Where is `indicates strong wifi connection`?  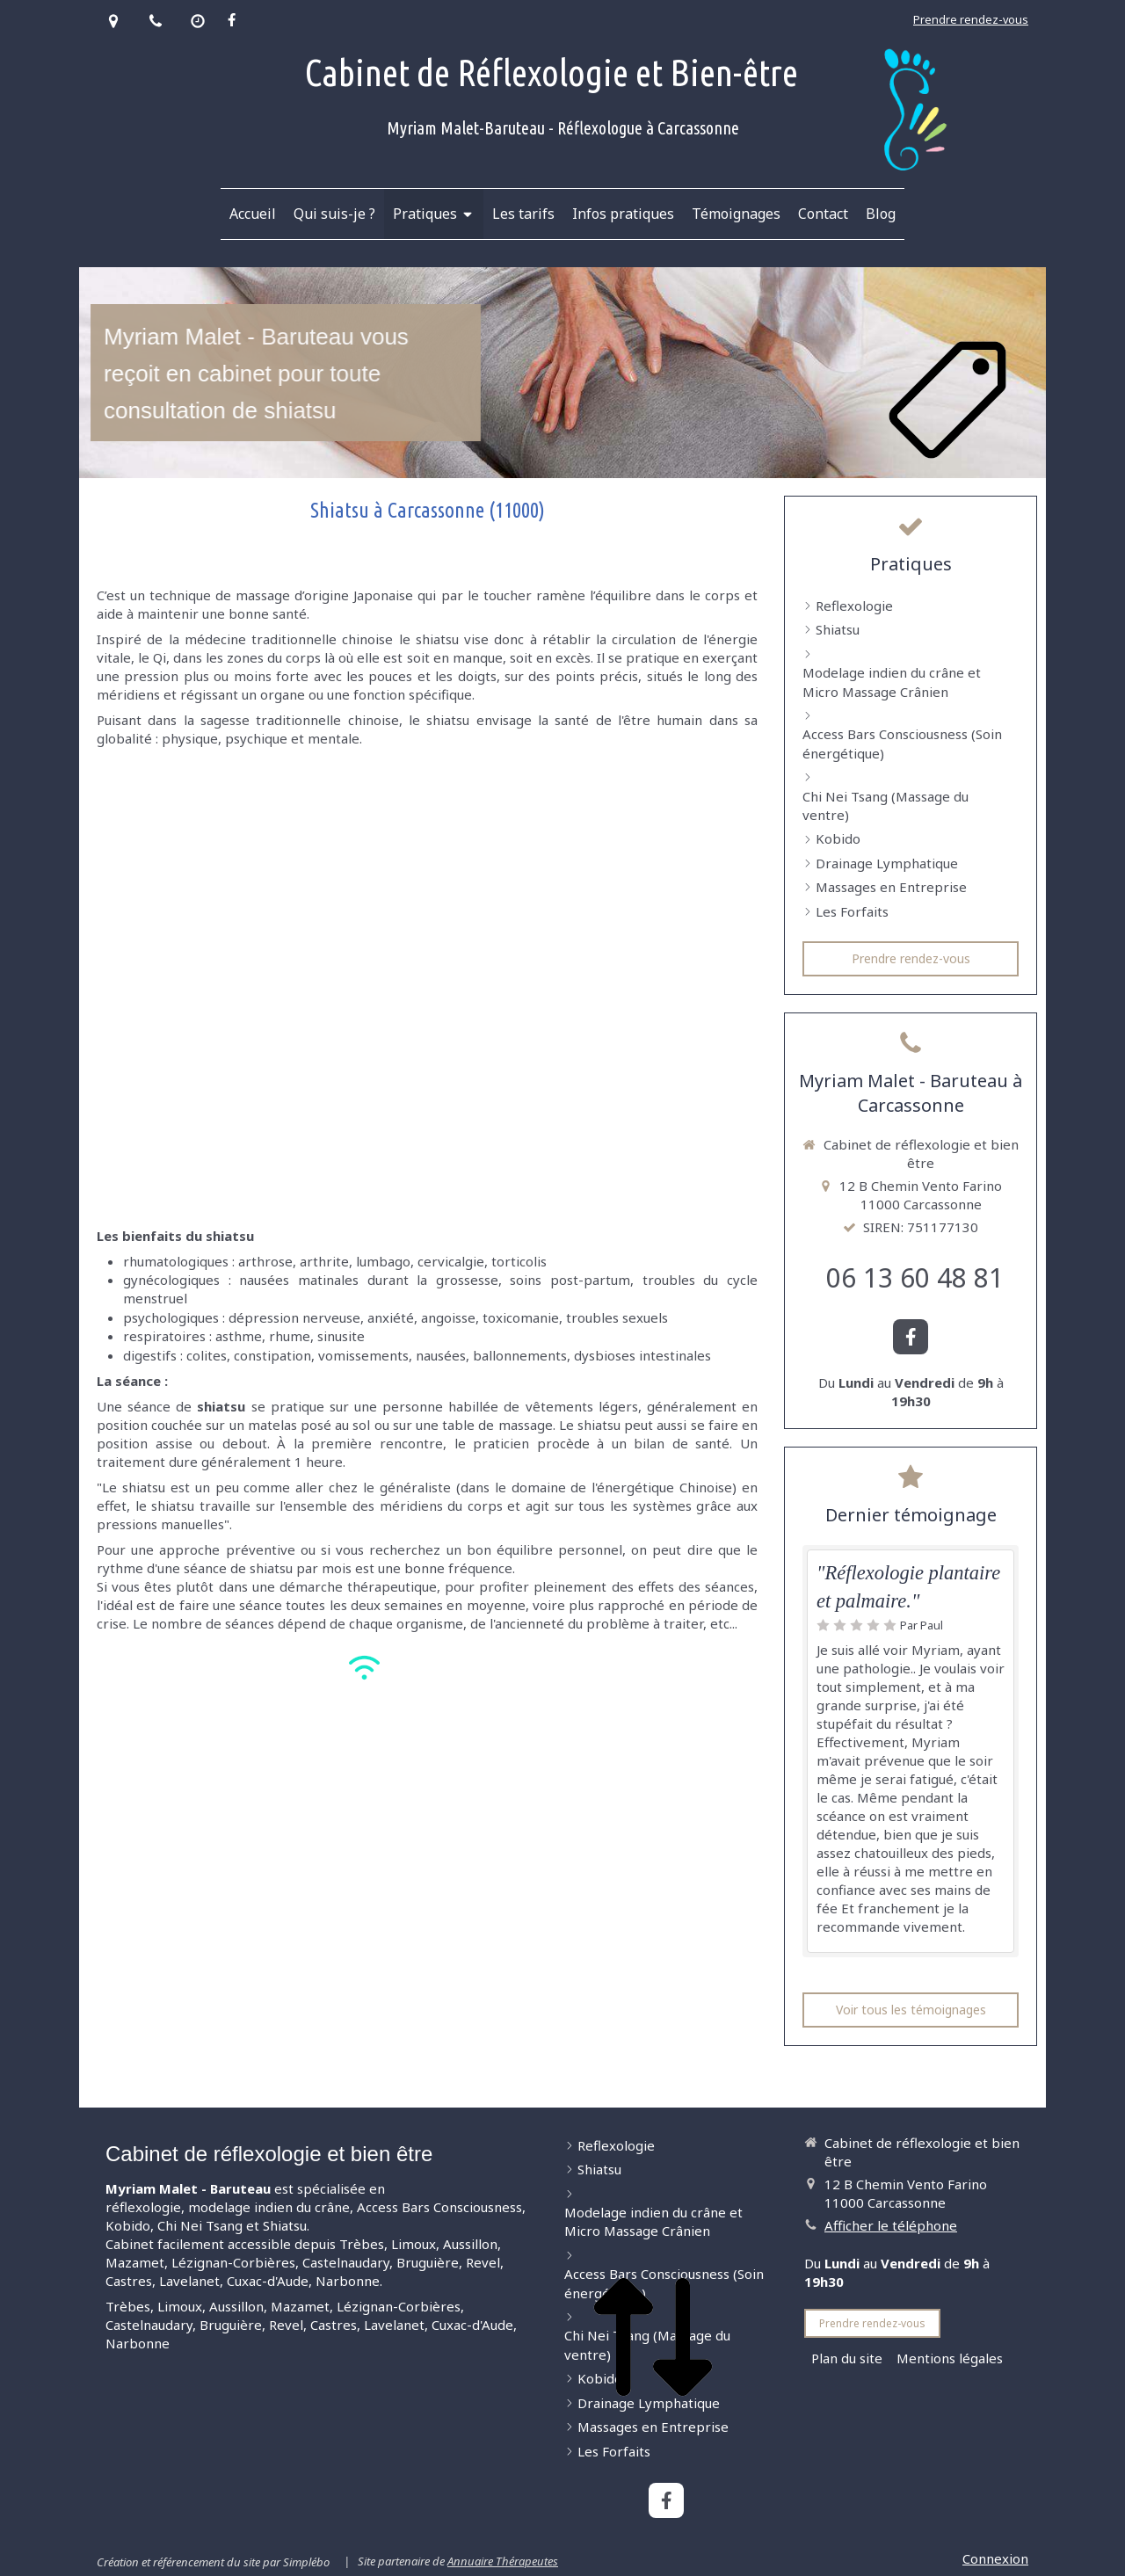
indicates strong wifi connection is located at coordinates (364, 1667).